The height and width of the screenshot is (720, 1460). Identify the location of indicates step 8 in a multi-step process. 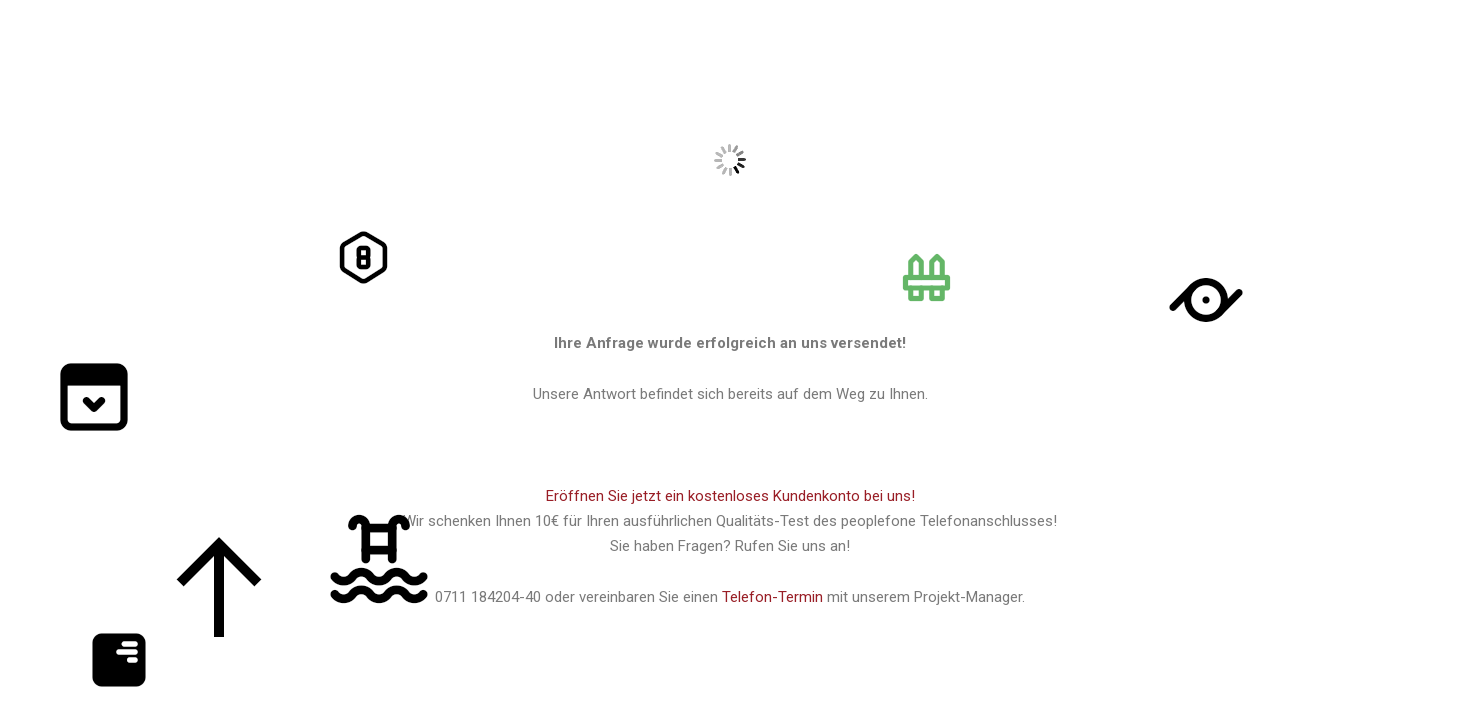
(363, 257).